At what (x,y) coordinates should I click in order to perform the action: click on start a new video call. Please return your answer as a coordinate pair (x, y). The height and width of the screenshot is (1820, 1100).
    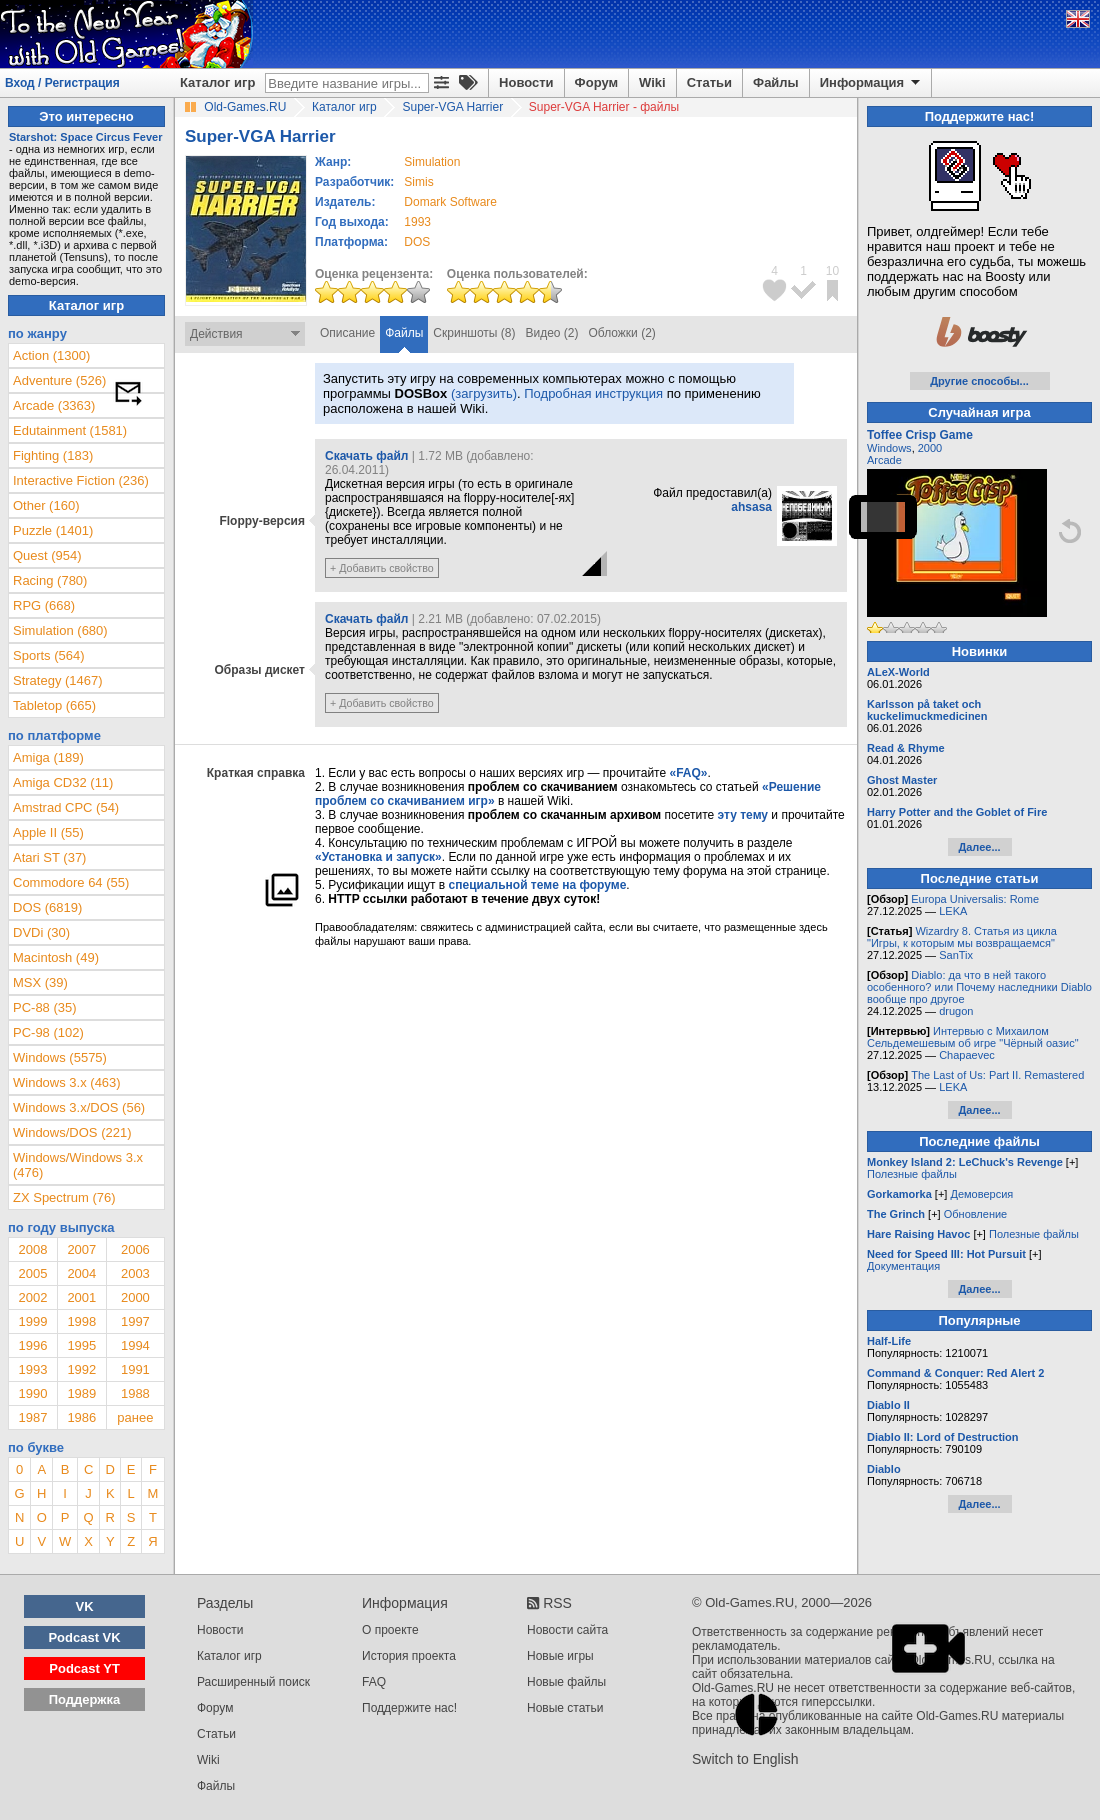
    Looking at the image, I should click on (928, 1648).